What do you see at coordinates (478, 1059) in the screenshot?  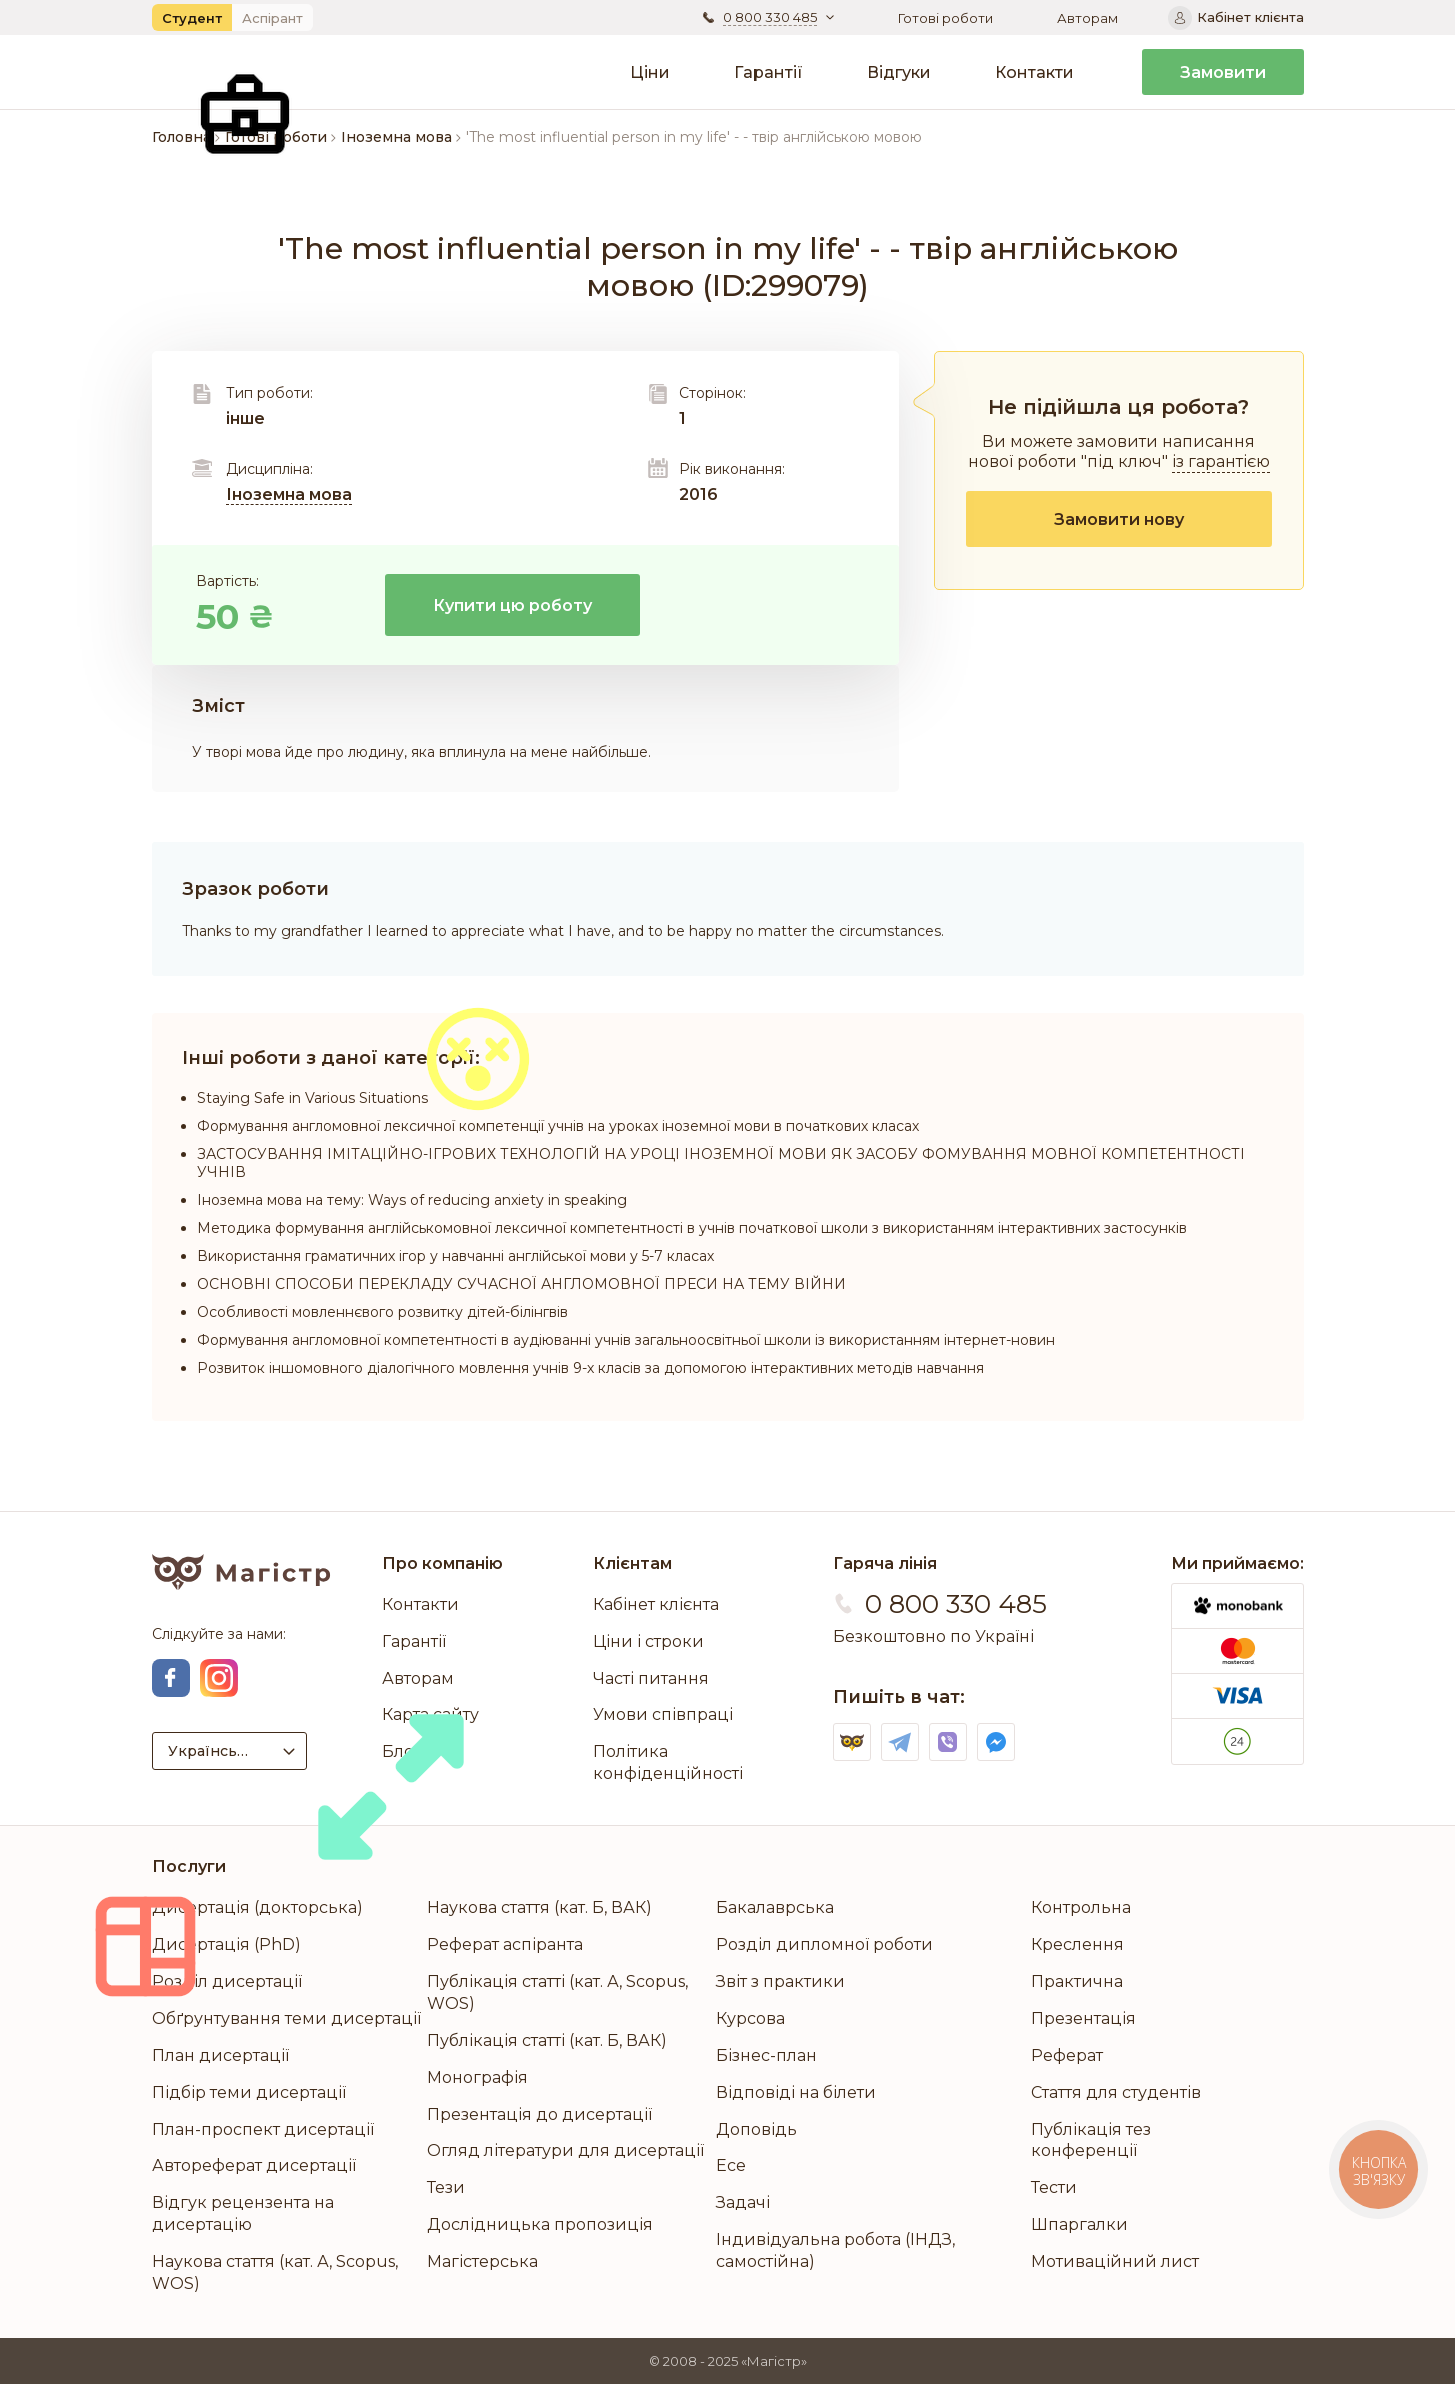 I see `indicates a confused or overwhelmed state` at bounding box center [478, 1059].